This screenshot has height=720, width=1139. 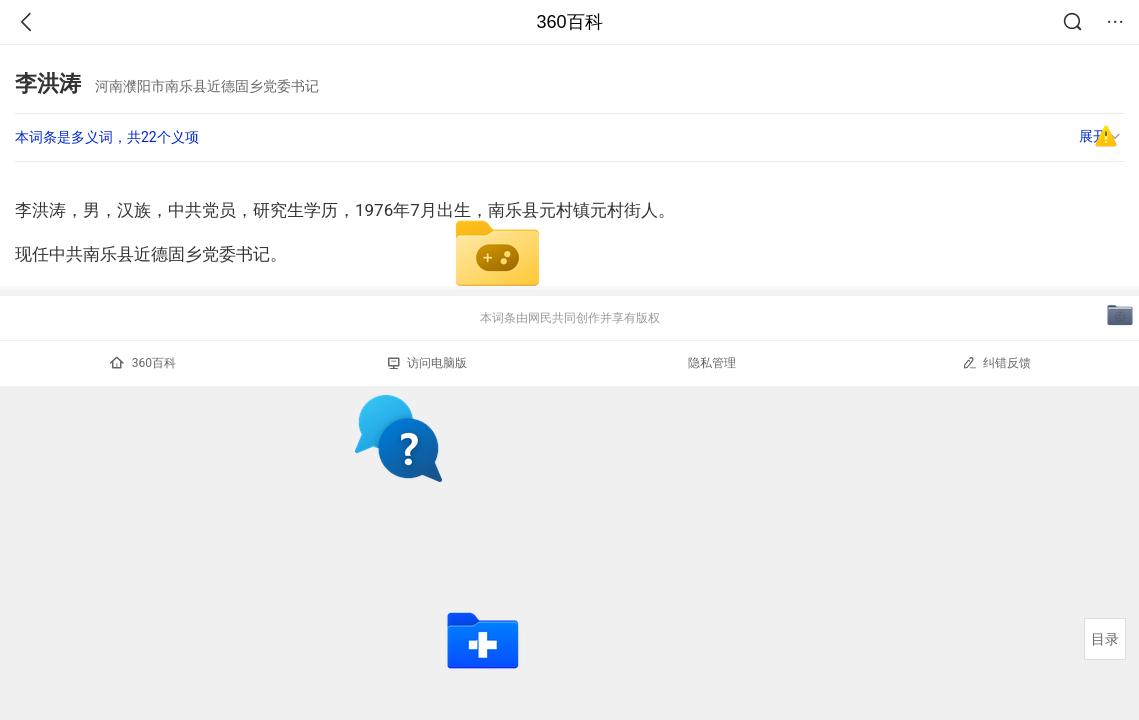 I want to click on open wondershare dr.fone folder, so click(x=482, y=642).